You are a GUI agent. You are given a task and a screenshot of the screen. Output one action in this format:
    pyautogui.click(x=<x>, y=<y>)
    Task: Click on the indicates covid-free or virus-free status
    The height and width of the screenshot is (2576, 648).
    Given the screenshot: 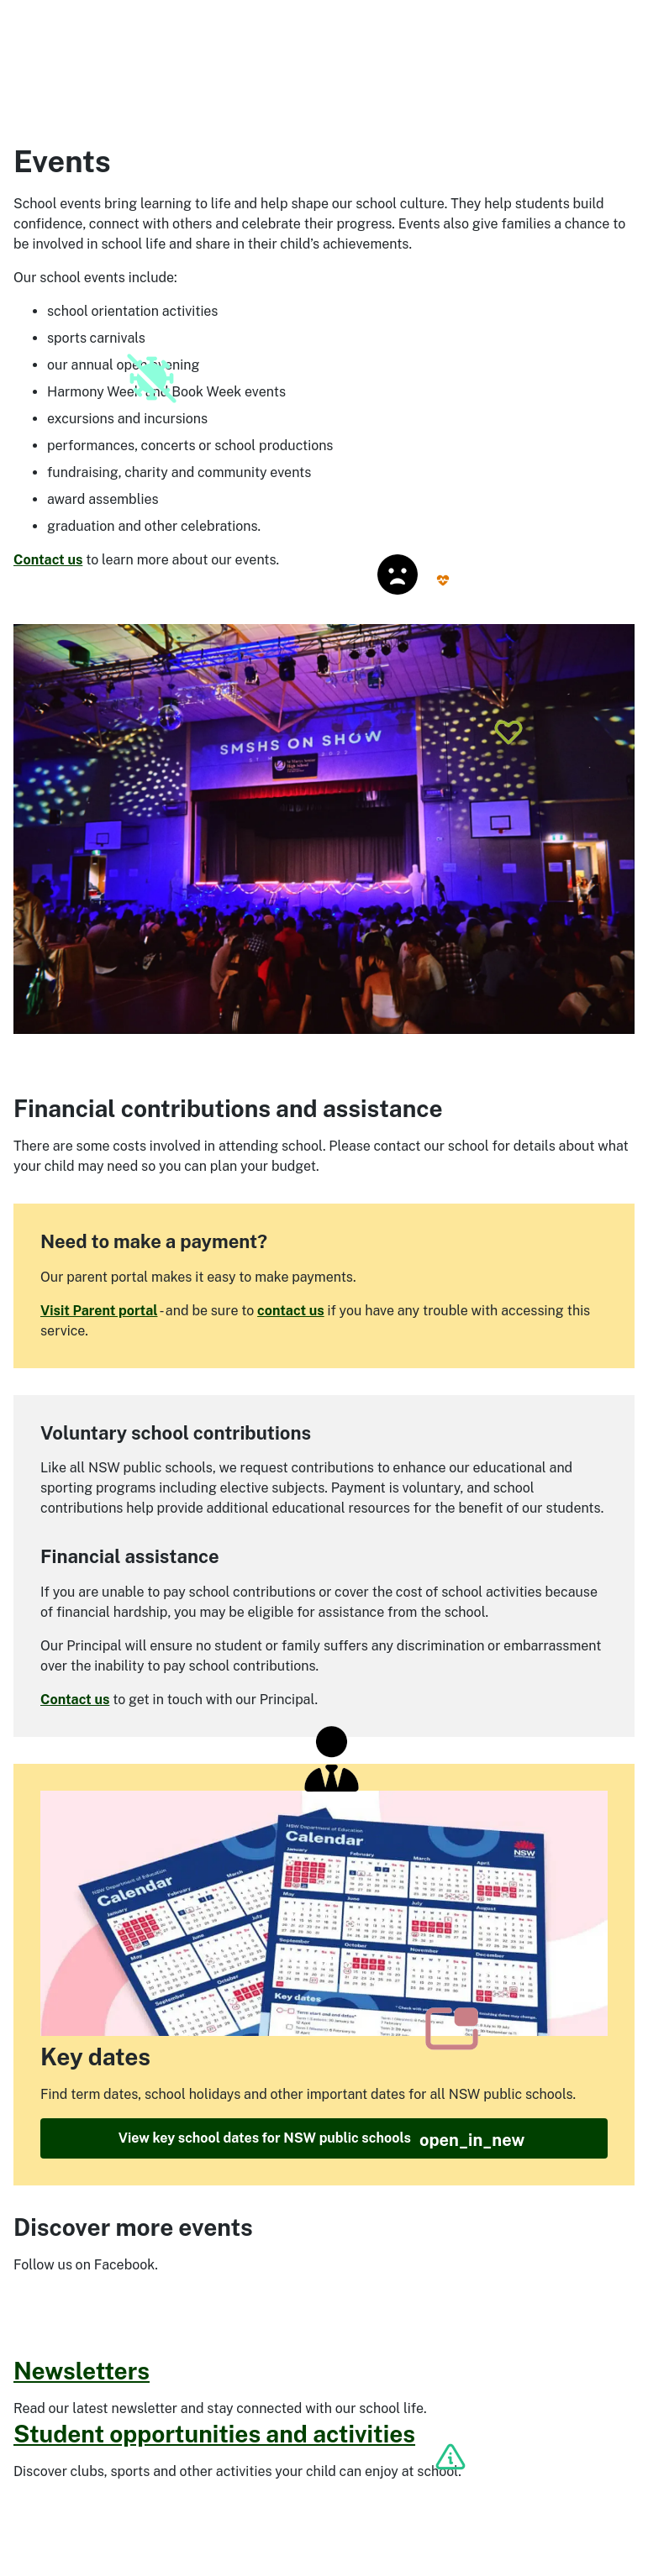 What is the action you would take?
    pyautogui.click(x=151, y=378)
    